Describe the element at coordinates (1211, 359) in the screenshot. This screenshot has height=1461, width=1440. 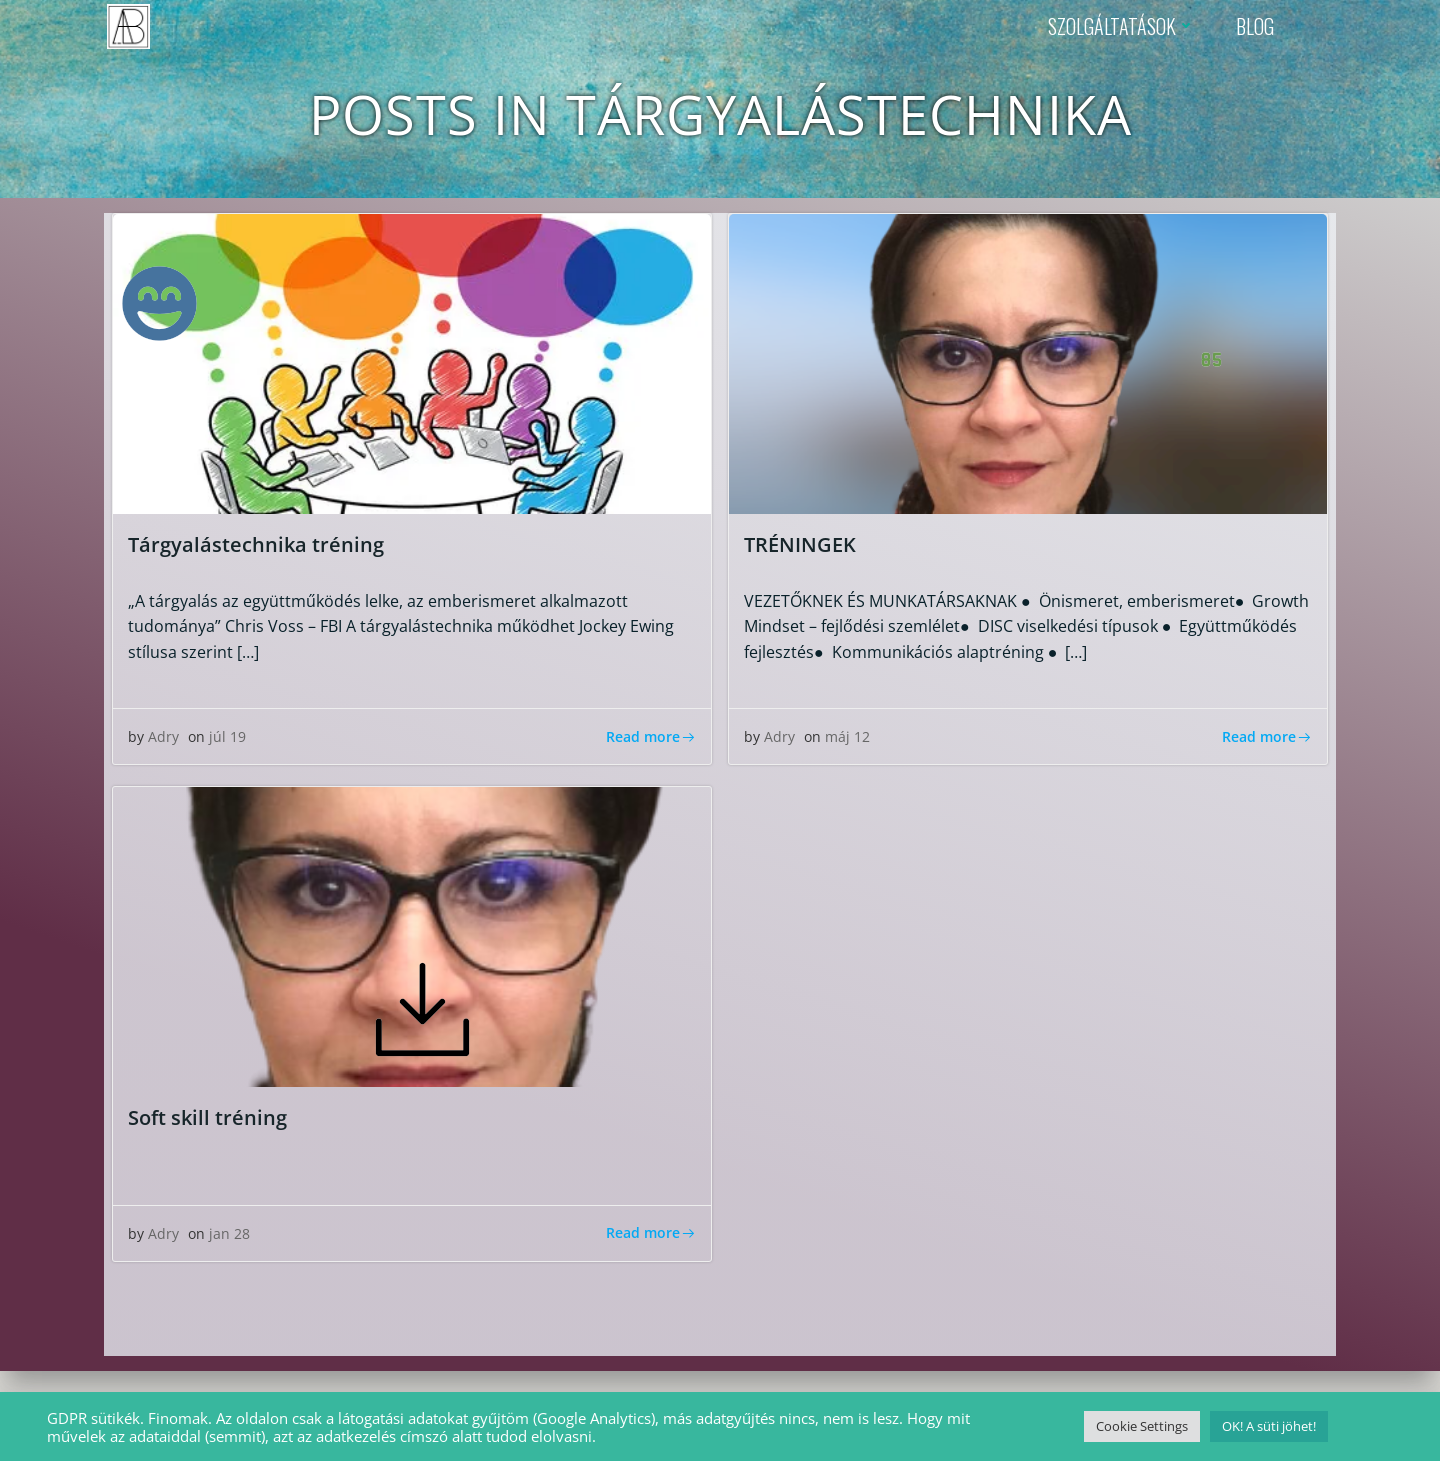
I see `displays the number 85 as a badge or counter` at that location.